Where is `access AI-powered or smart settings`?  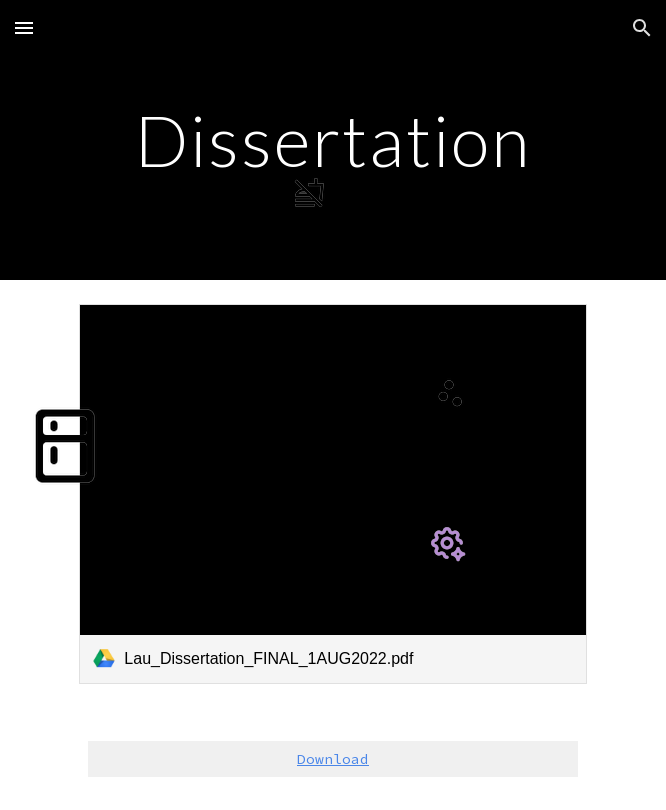
access AI-powered or smart settings is located at coordinates (447, 543).